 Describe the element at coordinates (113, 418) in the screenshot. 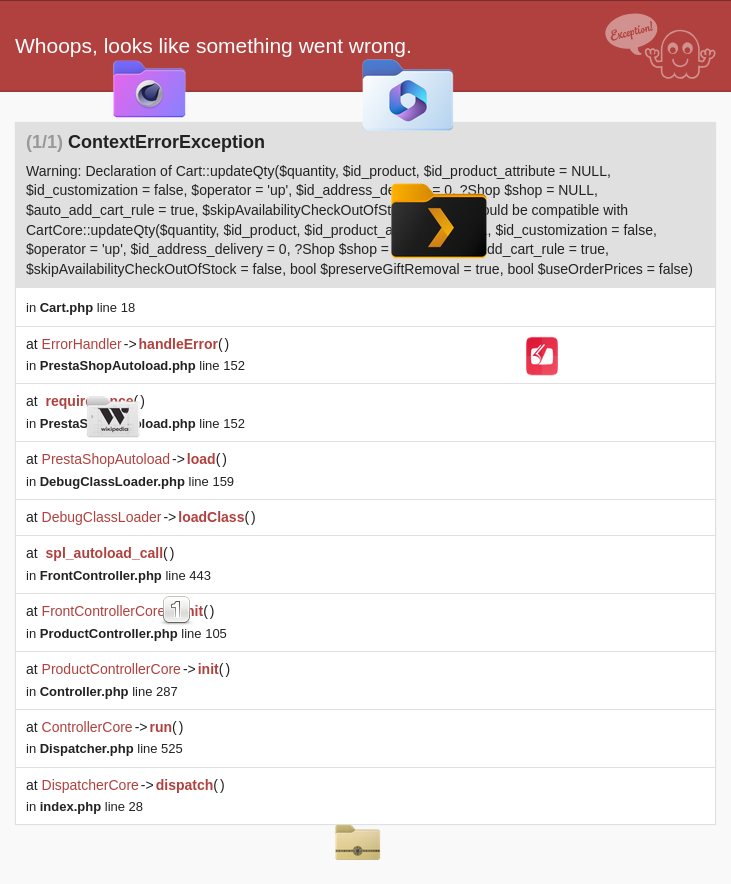

I see `open folder containing saved wikipedia articles` at that location.